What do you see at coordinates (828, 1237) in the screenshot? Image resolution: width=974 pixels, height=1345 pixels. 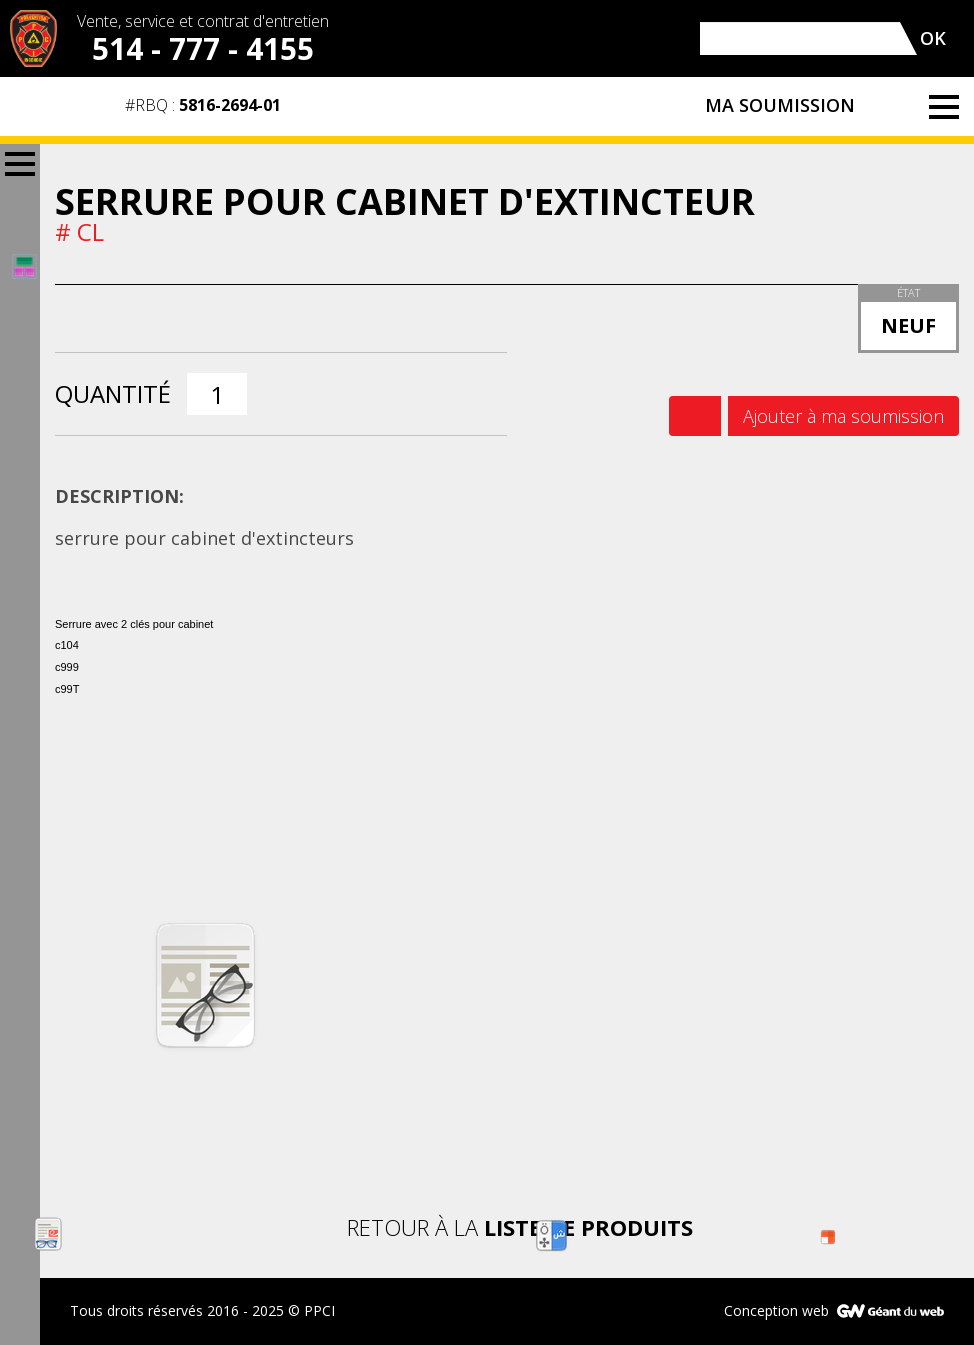 I see `switch to the bottom-left workspace` at bounding box center [828, 1237].